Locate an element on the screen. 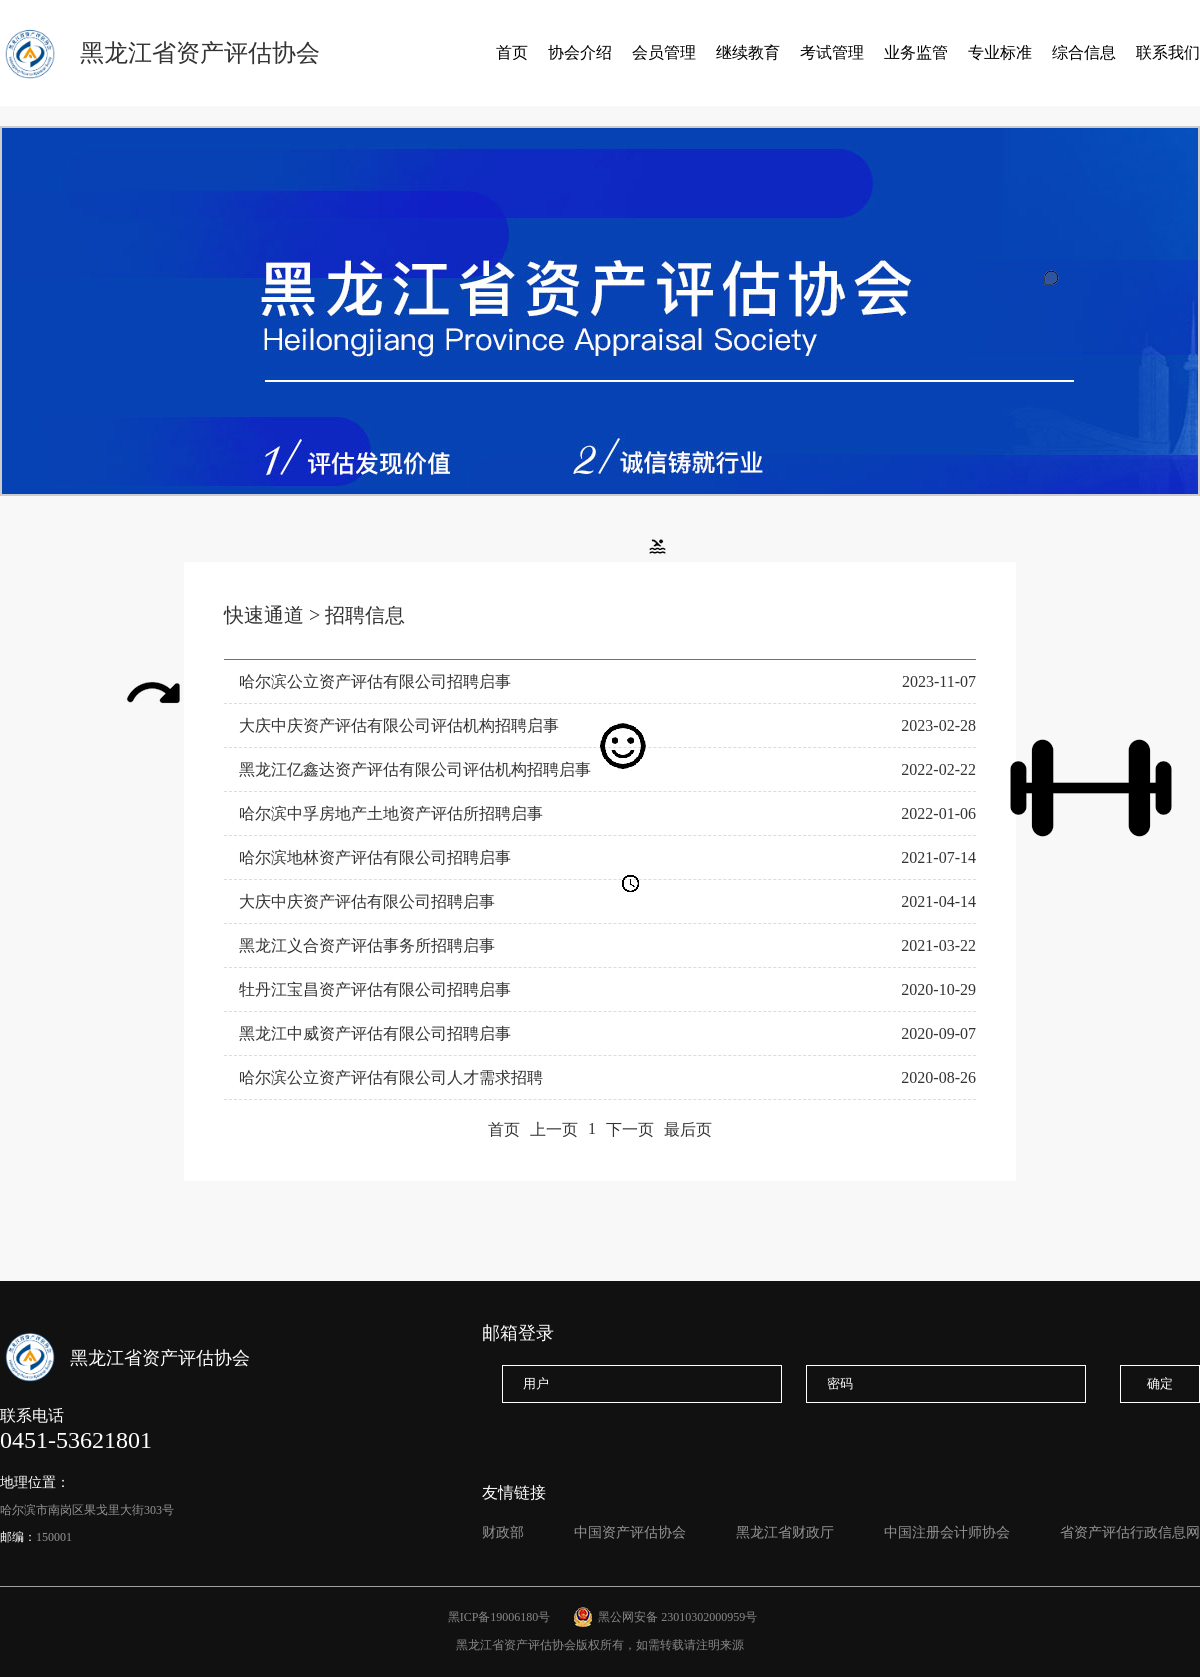 Image resolution: width=1200 pixels, height=1677 pixels. access workout or fitness features is located at coordinates (1091, 788).